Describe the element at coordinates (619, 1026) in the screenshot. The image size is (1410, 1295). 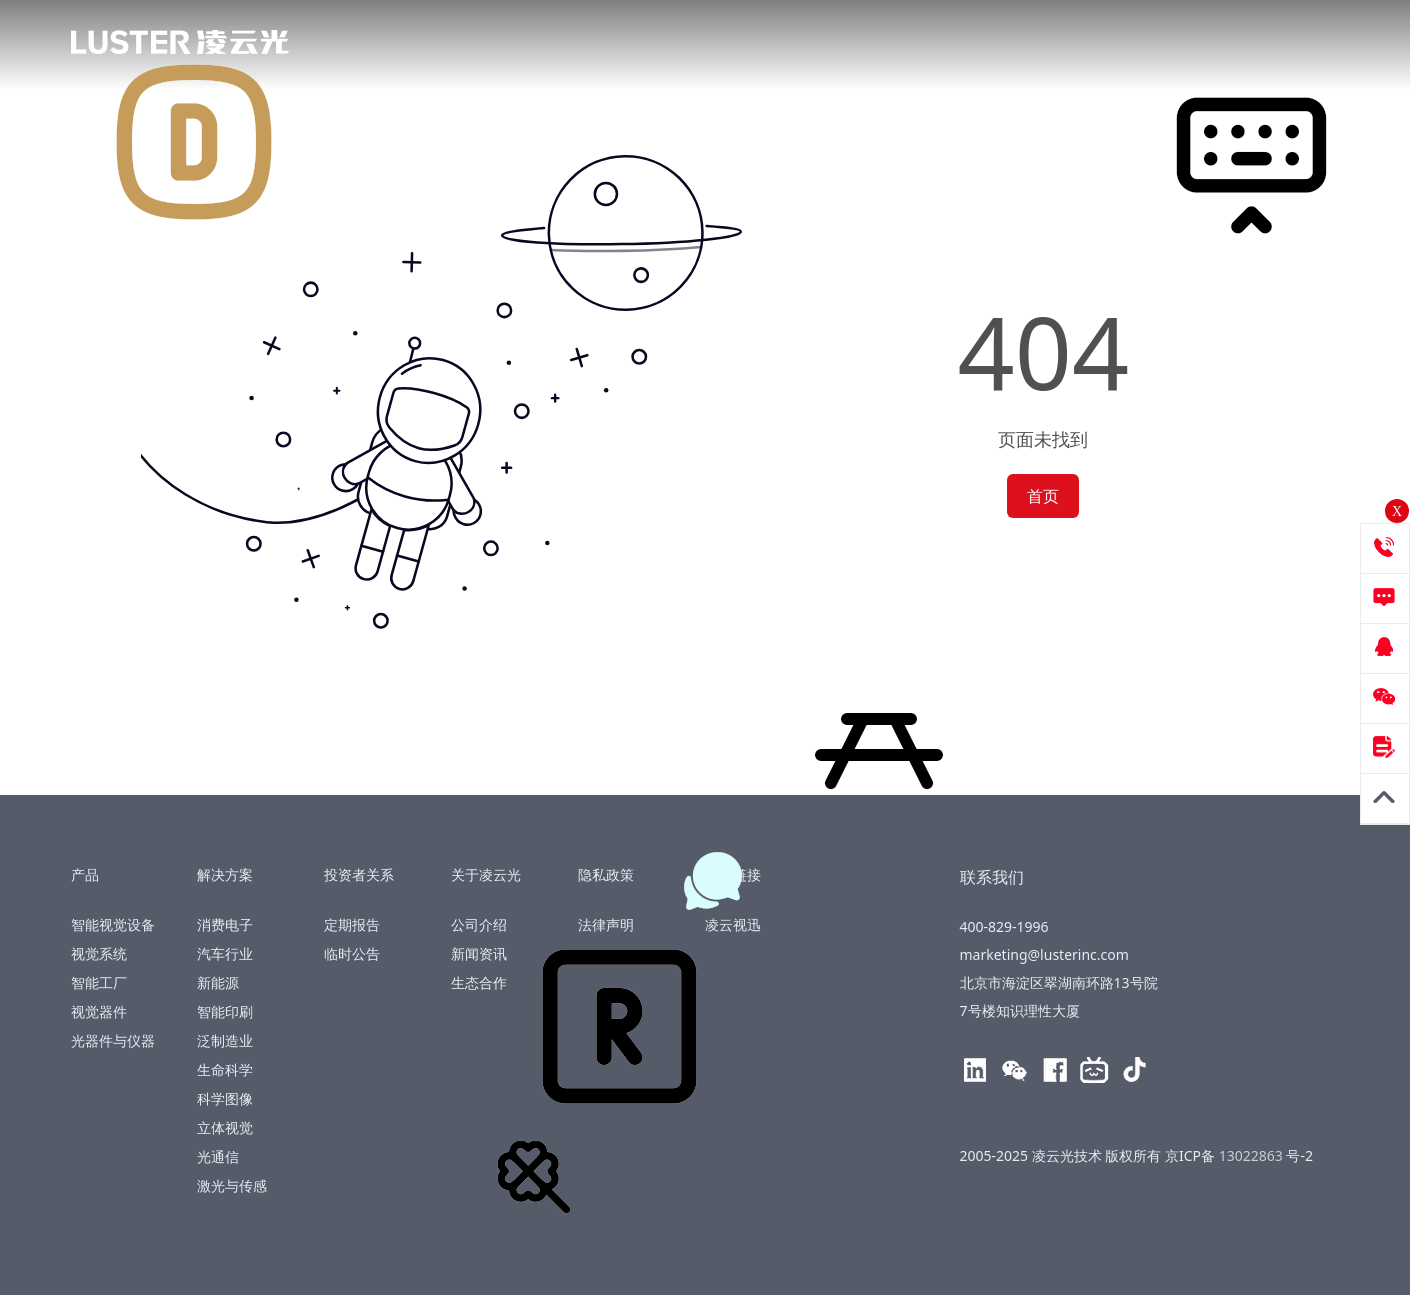
I see `indicates a rating or review section` at that location.